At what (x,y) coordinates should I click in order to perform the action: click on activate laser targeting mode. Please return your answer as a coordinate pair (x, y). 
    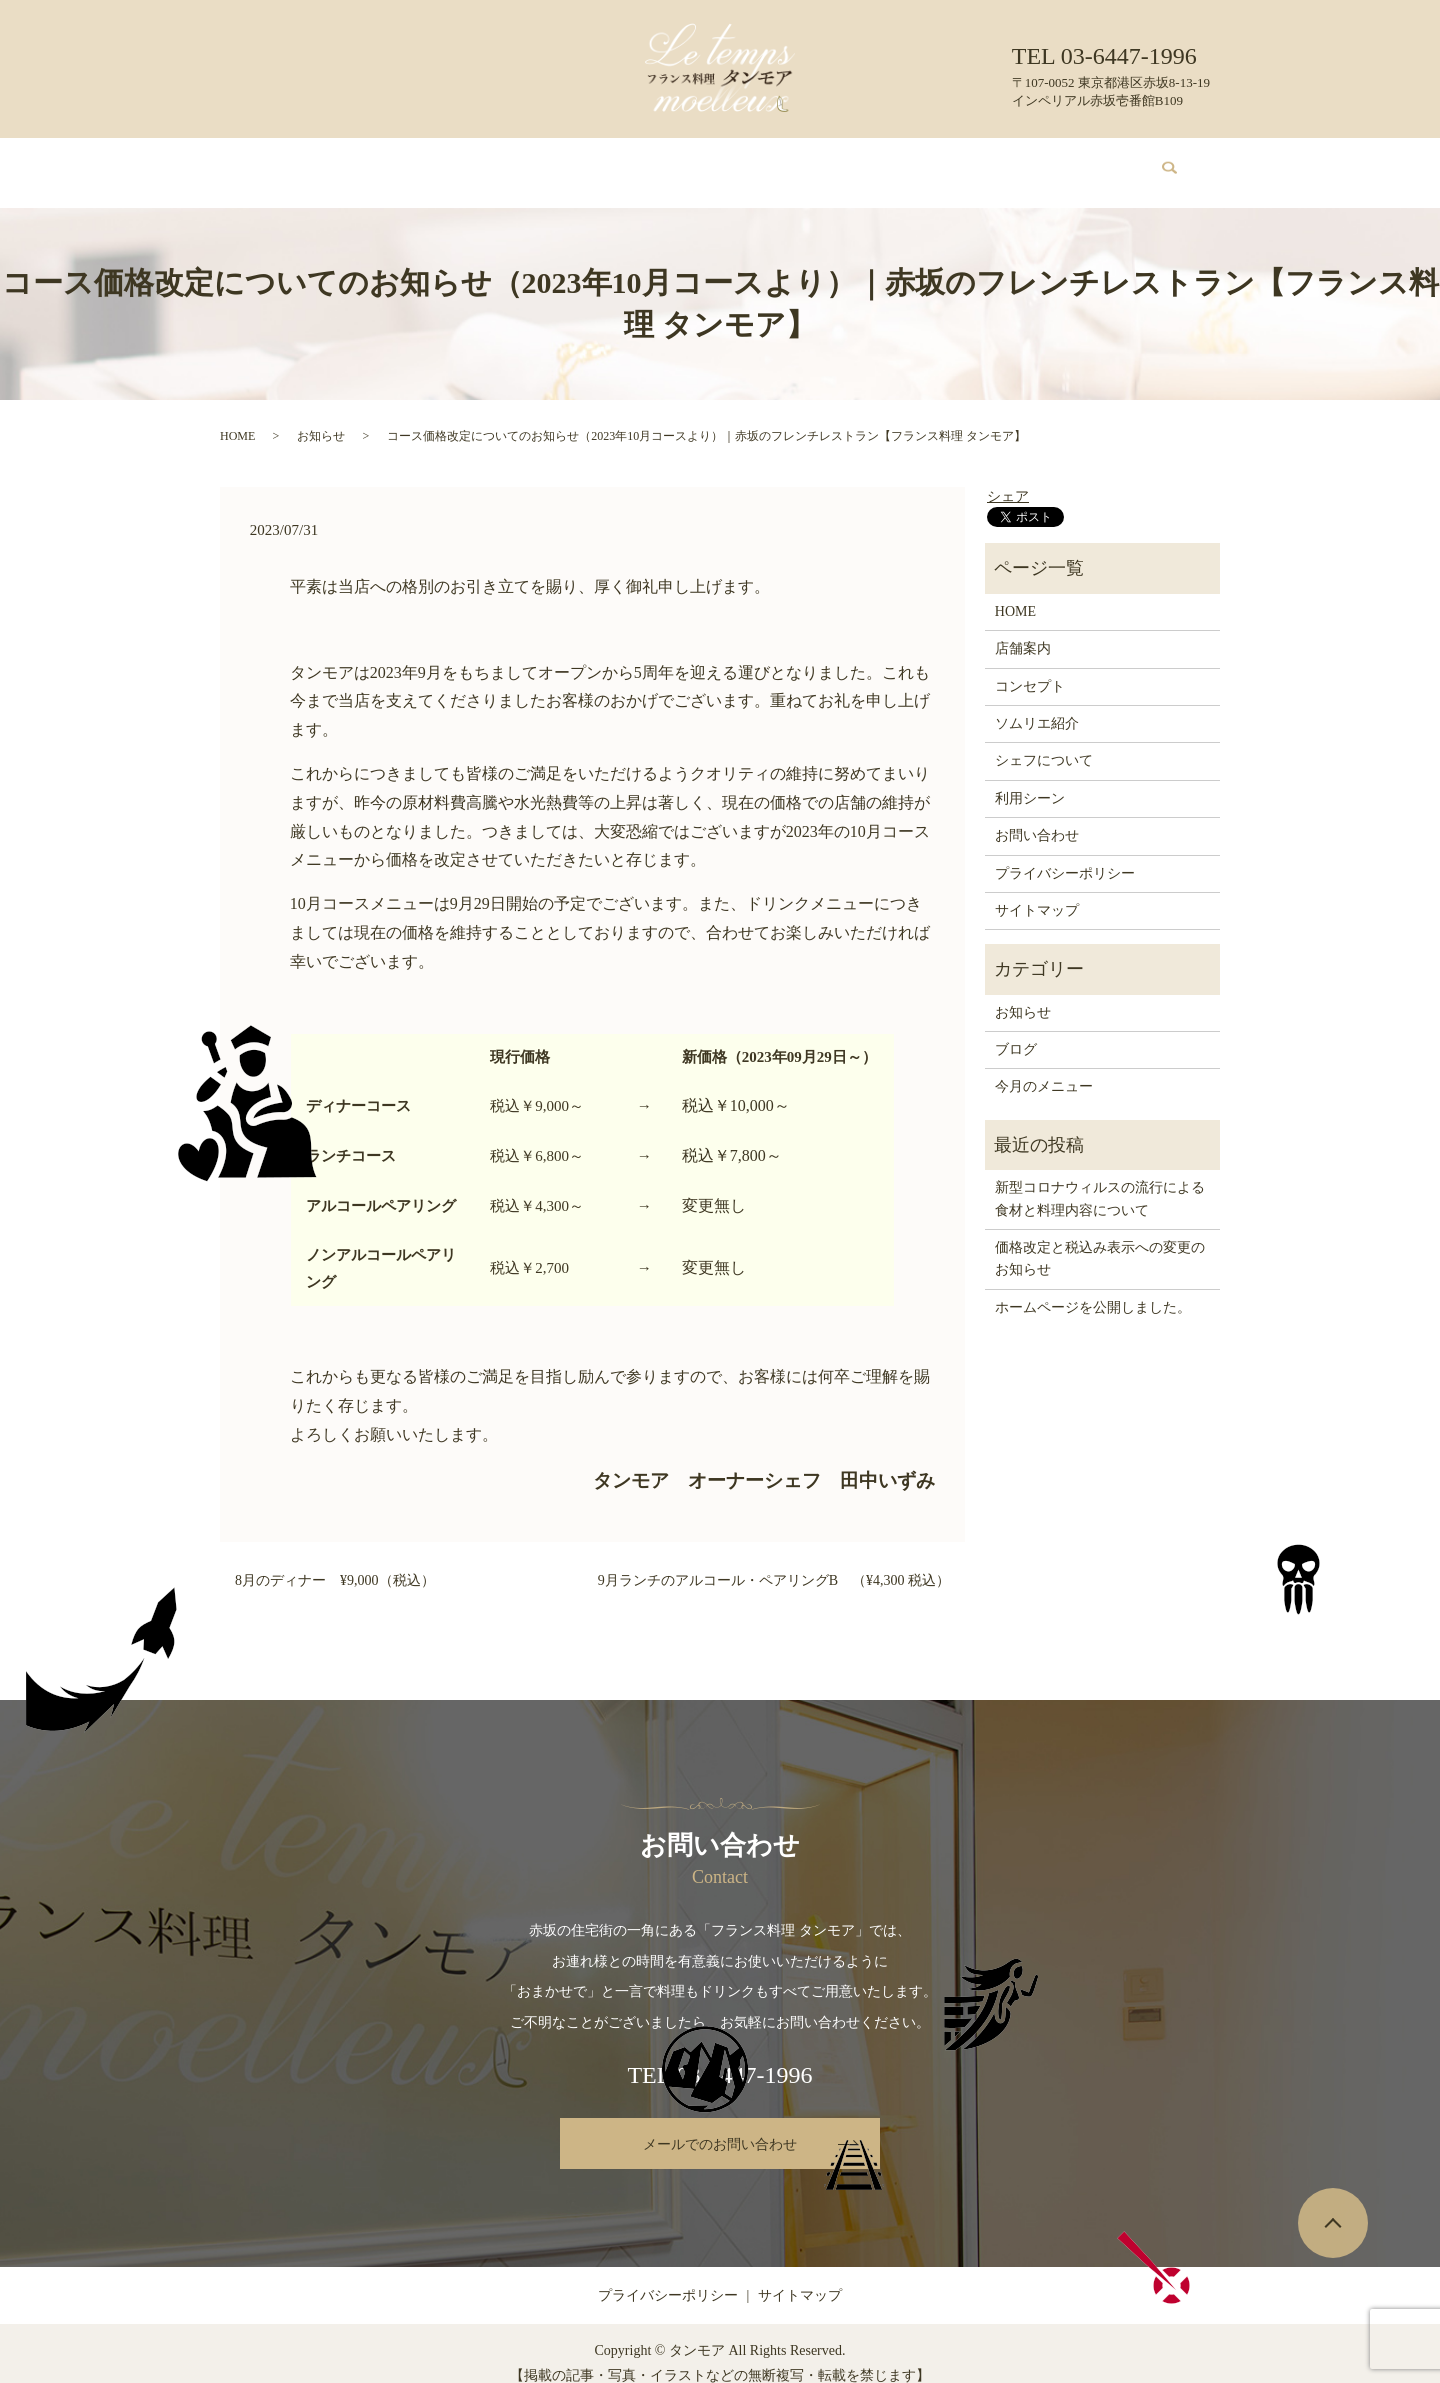
    Looking at the image, I should click on (1153, 2267).